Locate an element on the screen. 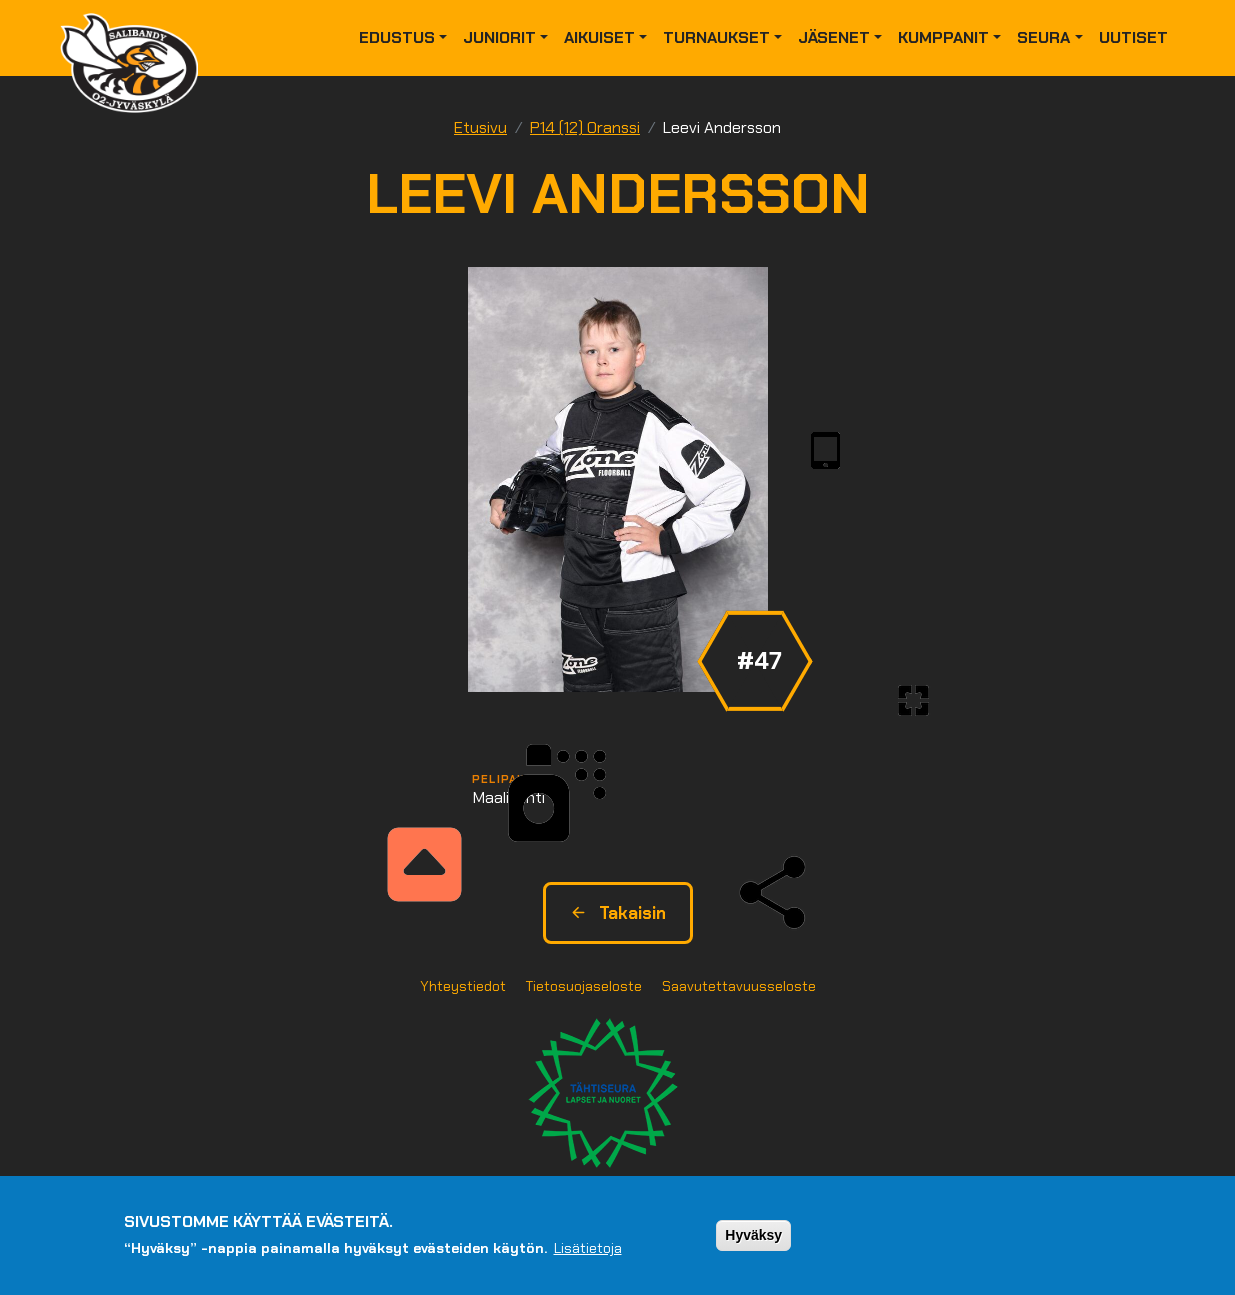 The width and height of the screenshot is (1235, 1295). access pages or documents is located at coordinates (913, 700).